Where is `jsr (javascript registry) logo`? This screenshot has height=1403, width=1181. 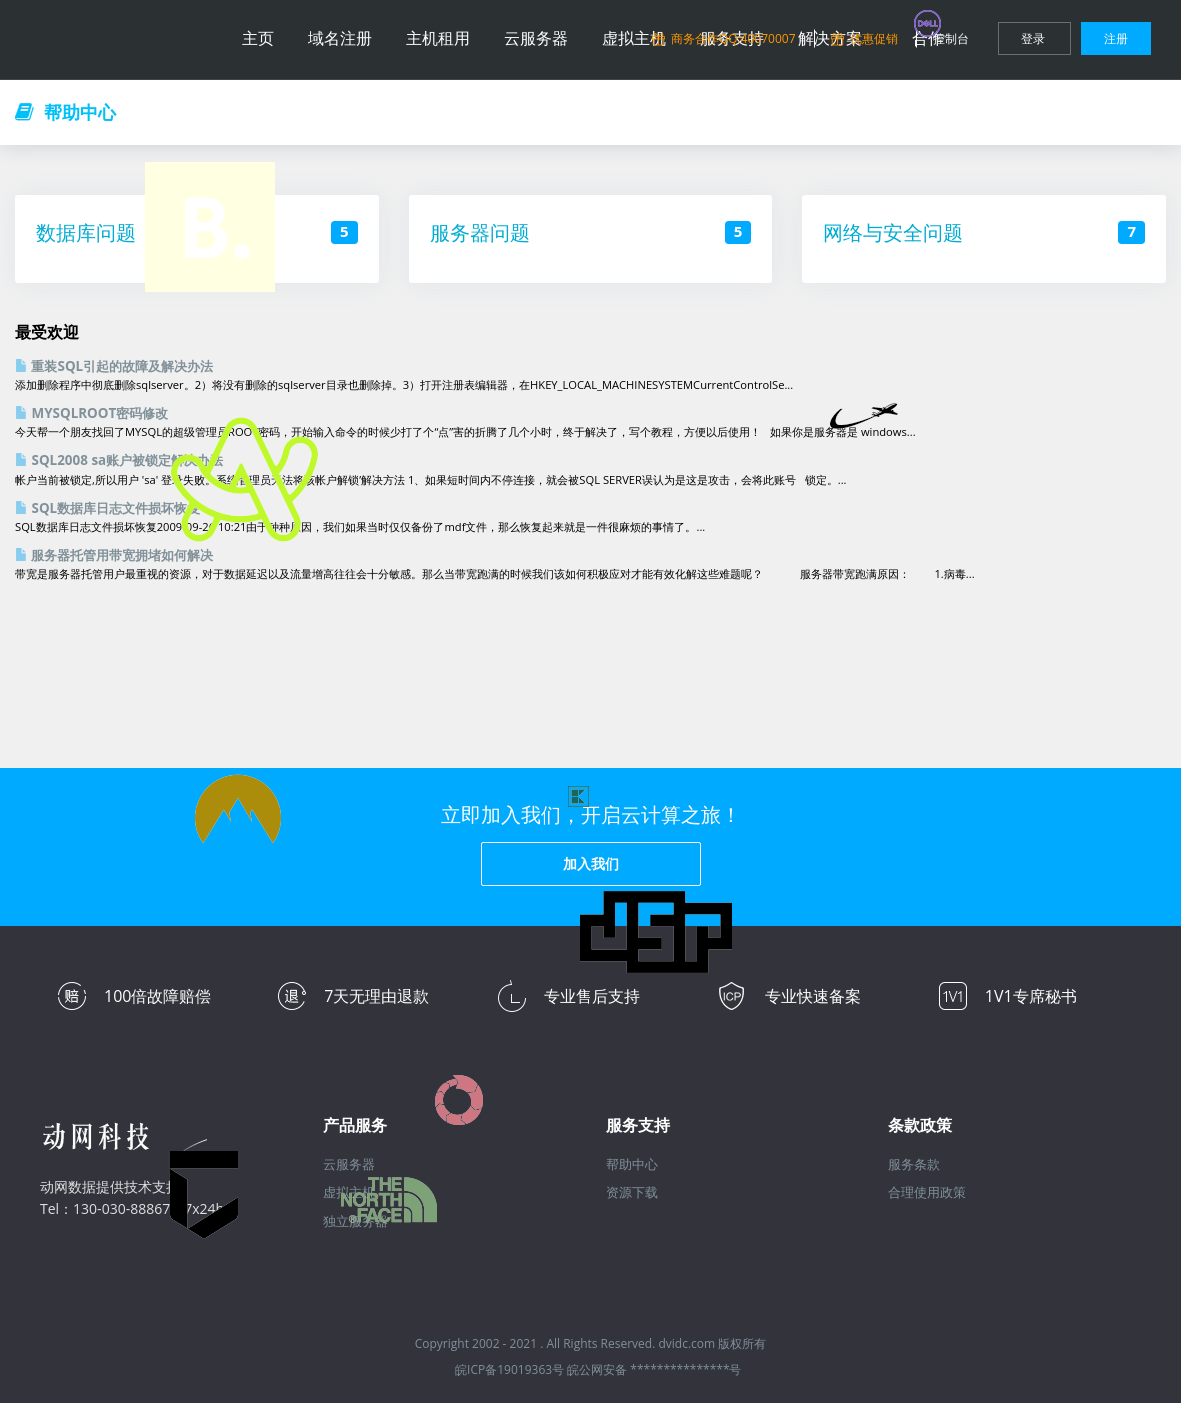
jsr (javascript registry) logo is located at coordinates (656, 932).